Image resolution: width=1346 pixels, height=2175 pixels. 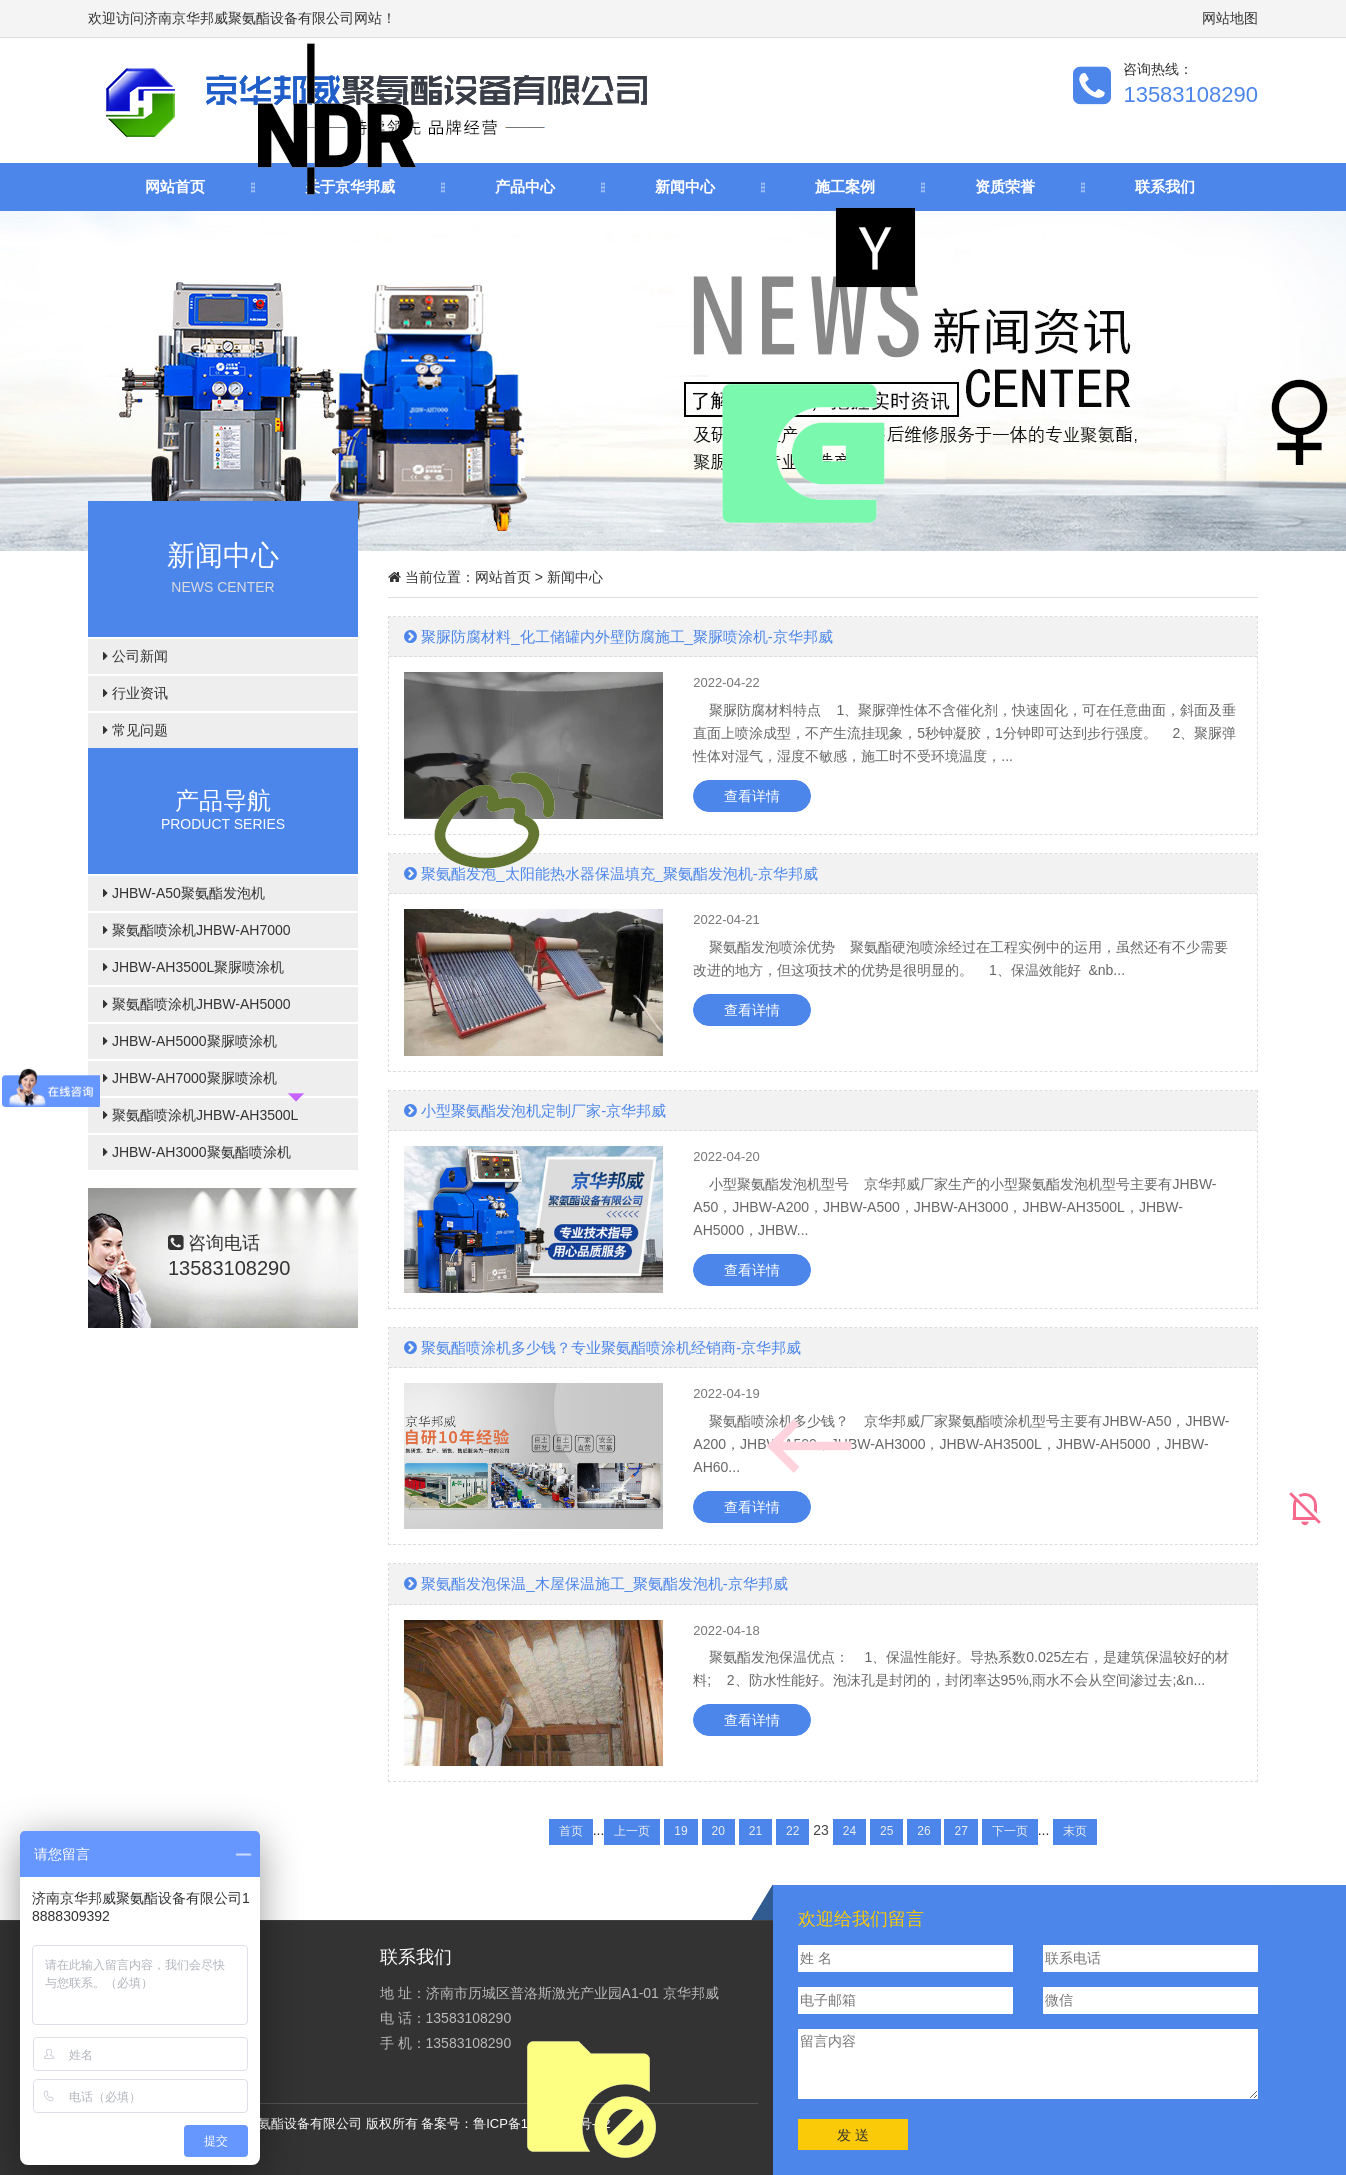 I want to click on mute notifications, so click(x=1305, y=1508).